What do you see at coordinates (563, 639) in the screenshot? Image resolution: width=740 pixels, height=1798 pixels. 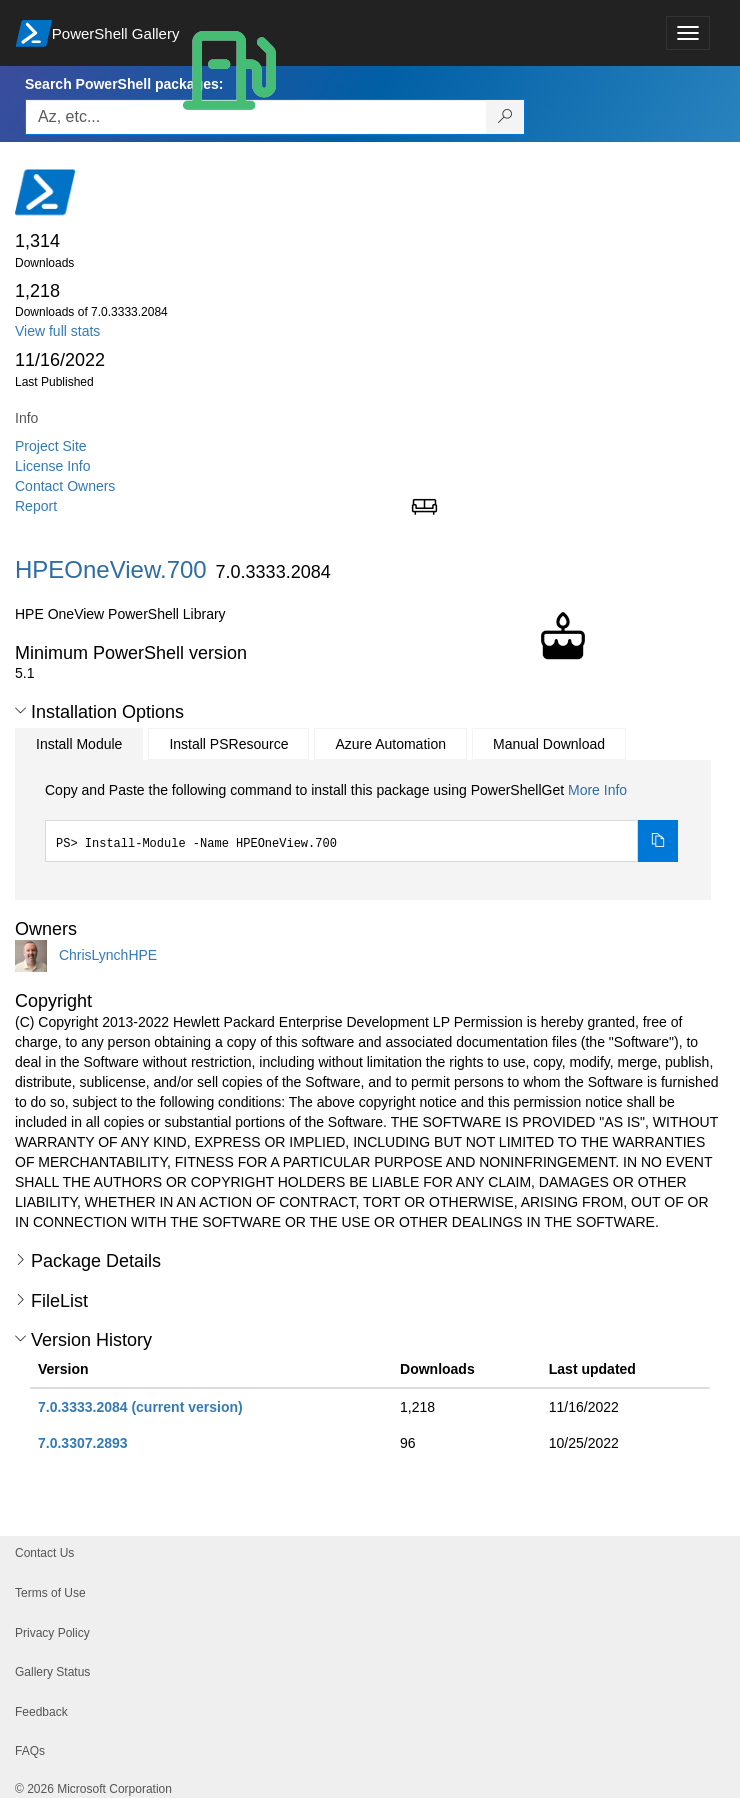 I see `view birthday or celebration reminders` at bounding box center [563, 639].